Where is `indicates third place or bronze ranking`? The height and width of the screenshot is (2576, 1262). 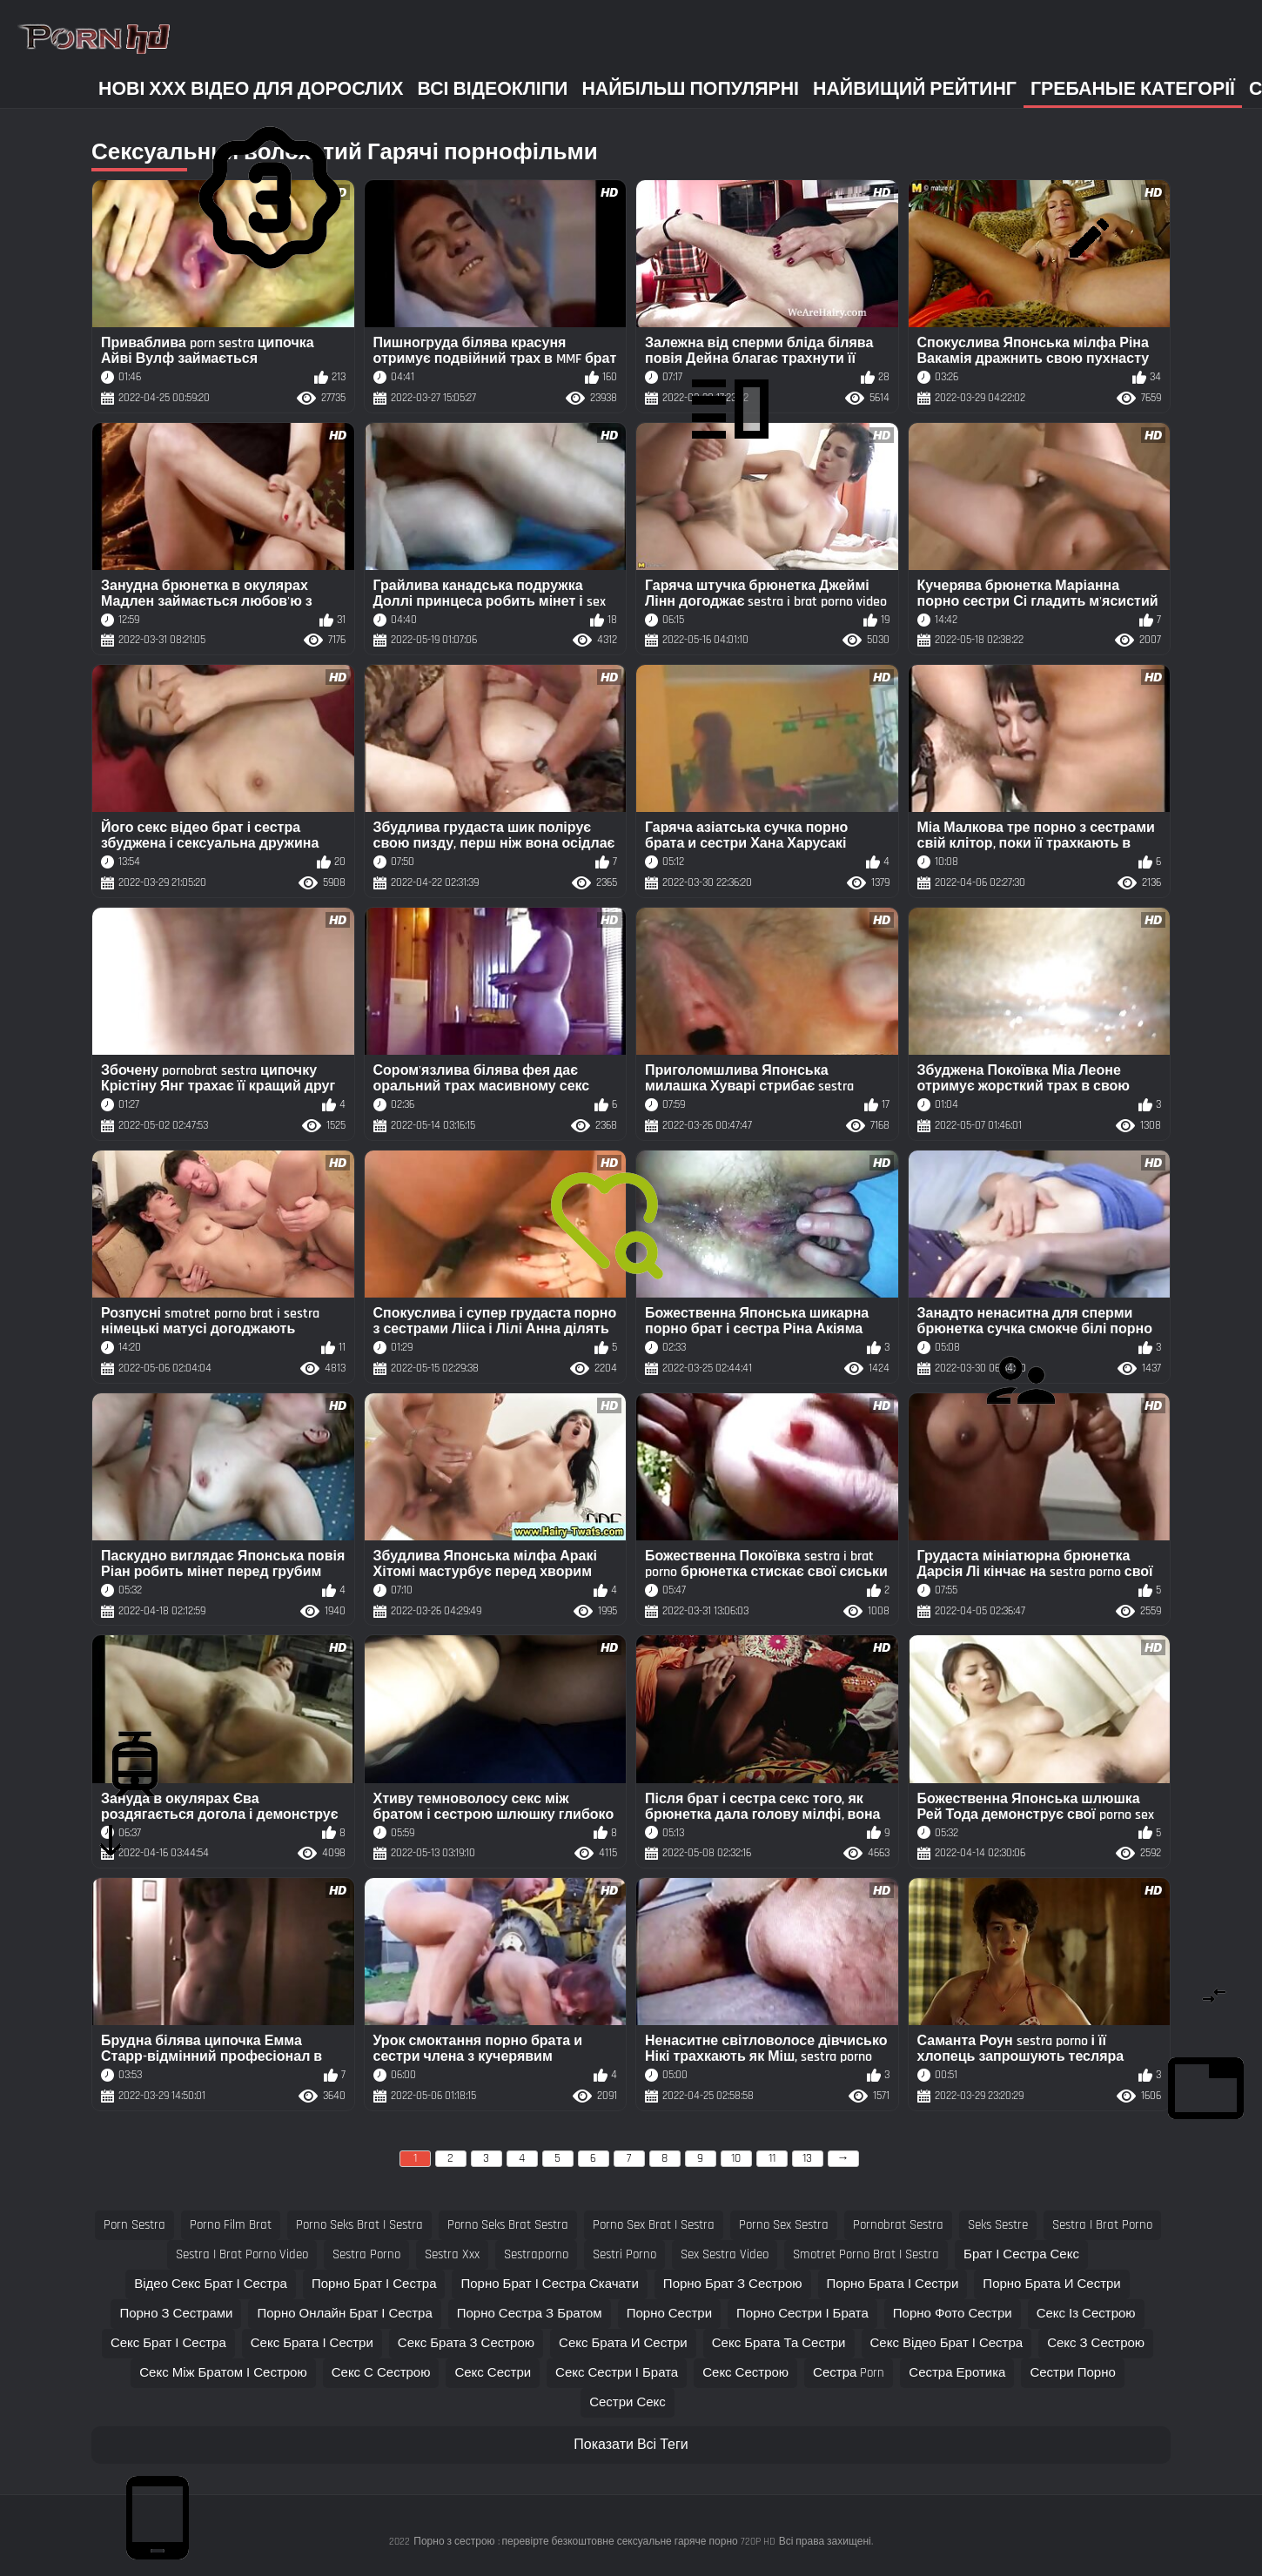 indicates third place or bronze ranking is located at coordinates (270, 198).